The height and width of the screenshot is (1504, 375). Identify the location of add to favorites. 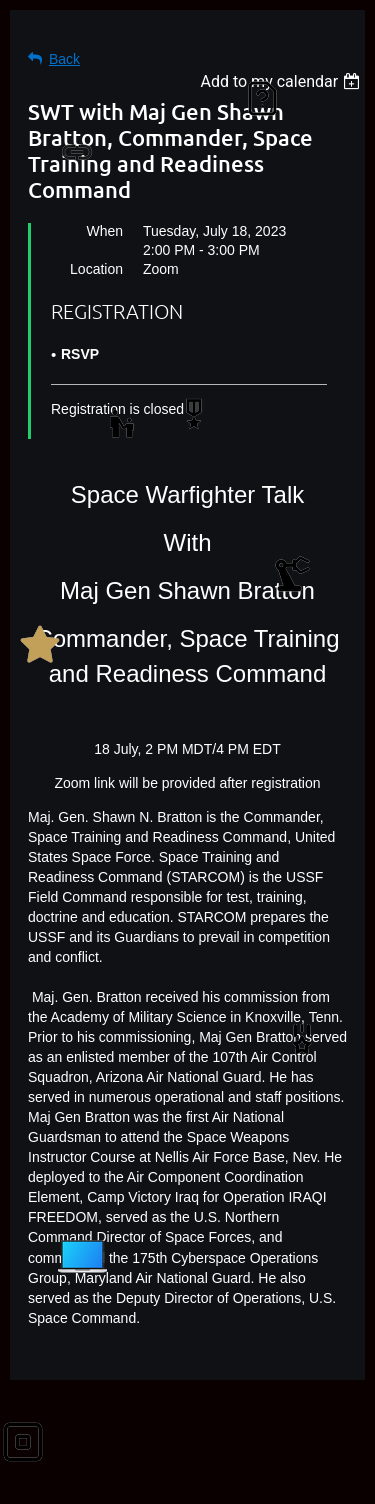
(40, 645).